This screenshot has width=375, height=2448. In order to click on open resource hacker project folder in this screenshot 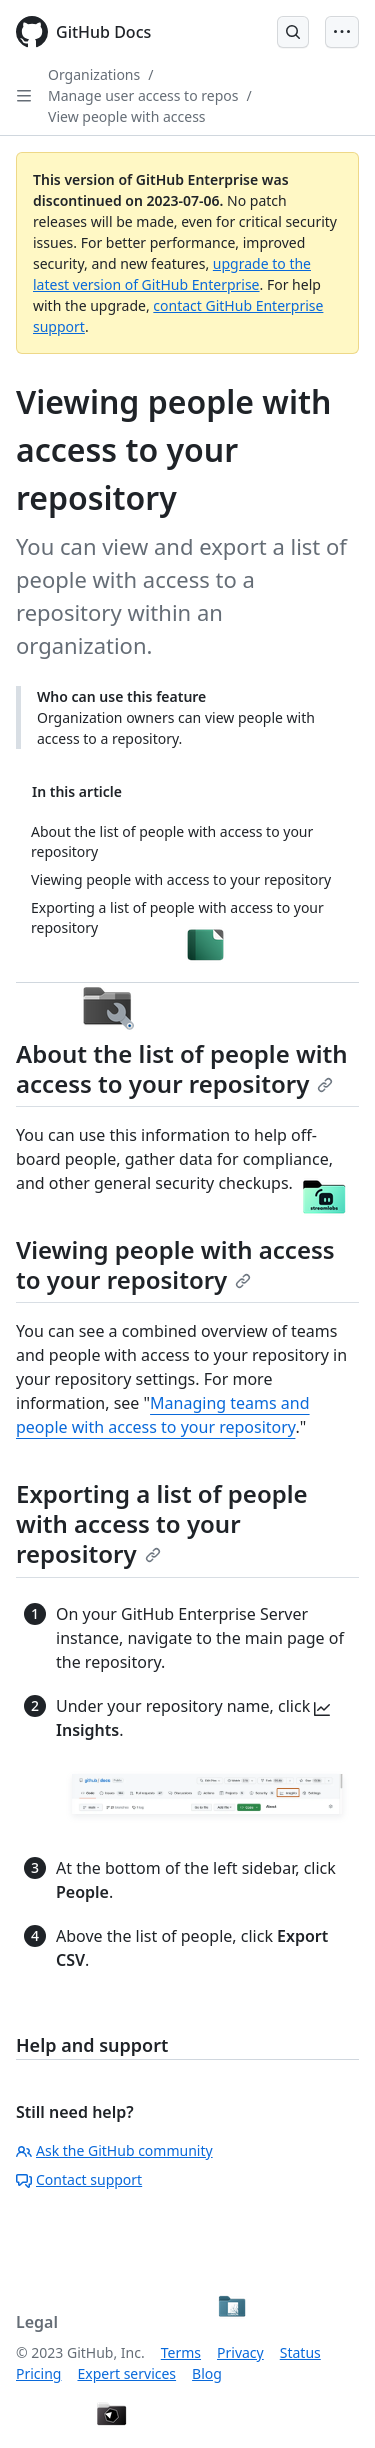, I will do `click(107, 1007)`.